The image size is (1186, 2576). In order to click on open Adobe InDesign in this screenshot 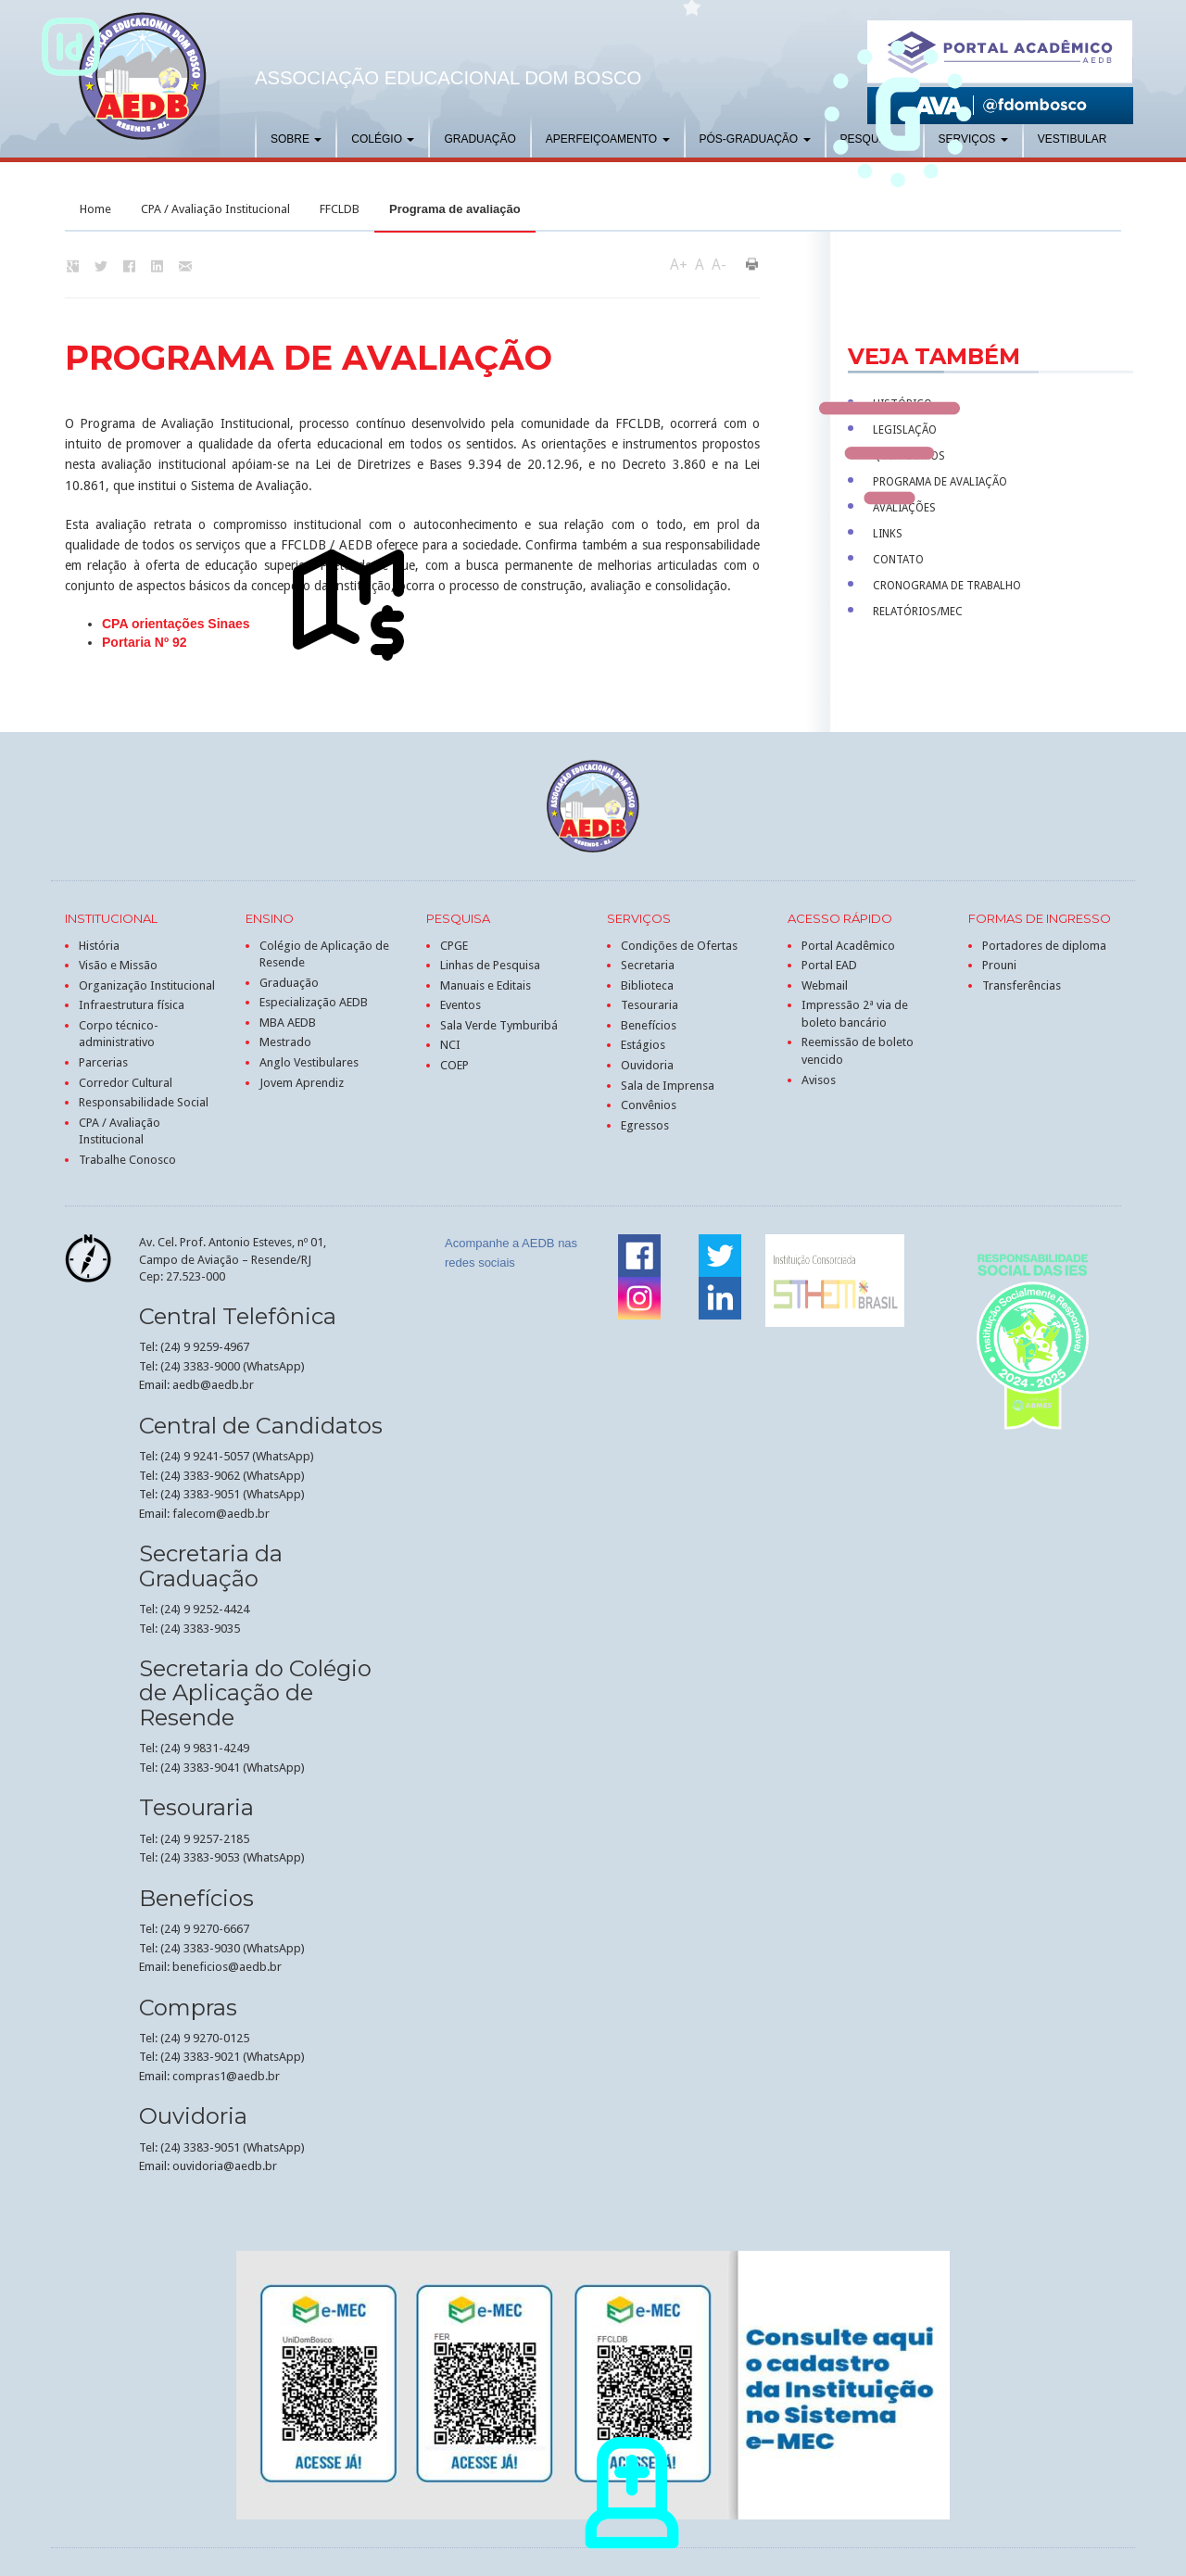, I will do `click(70, 46)`.